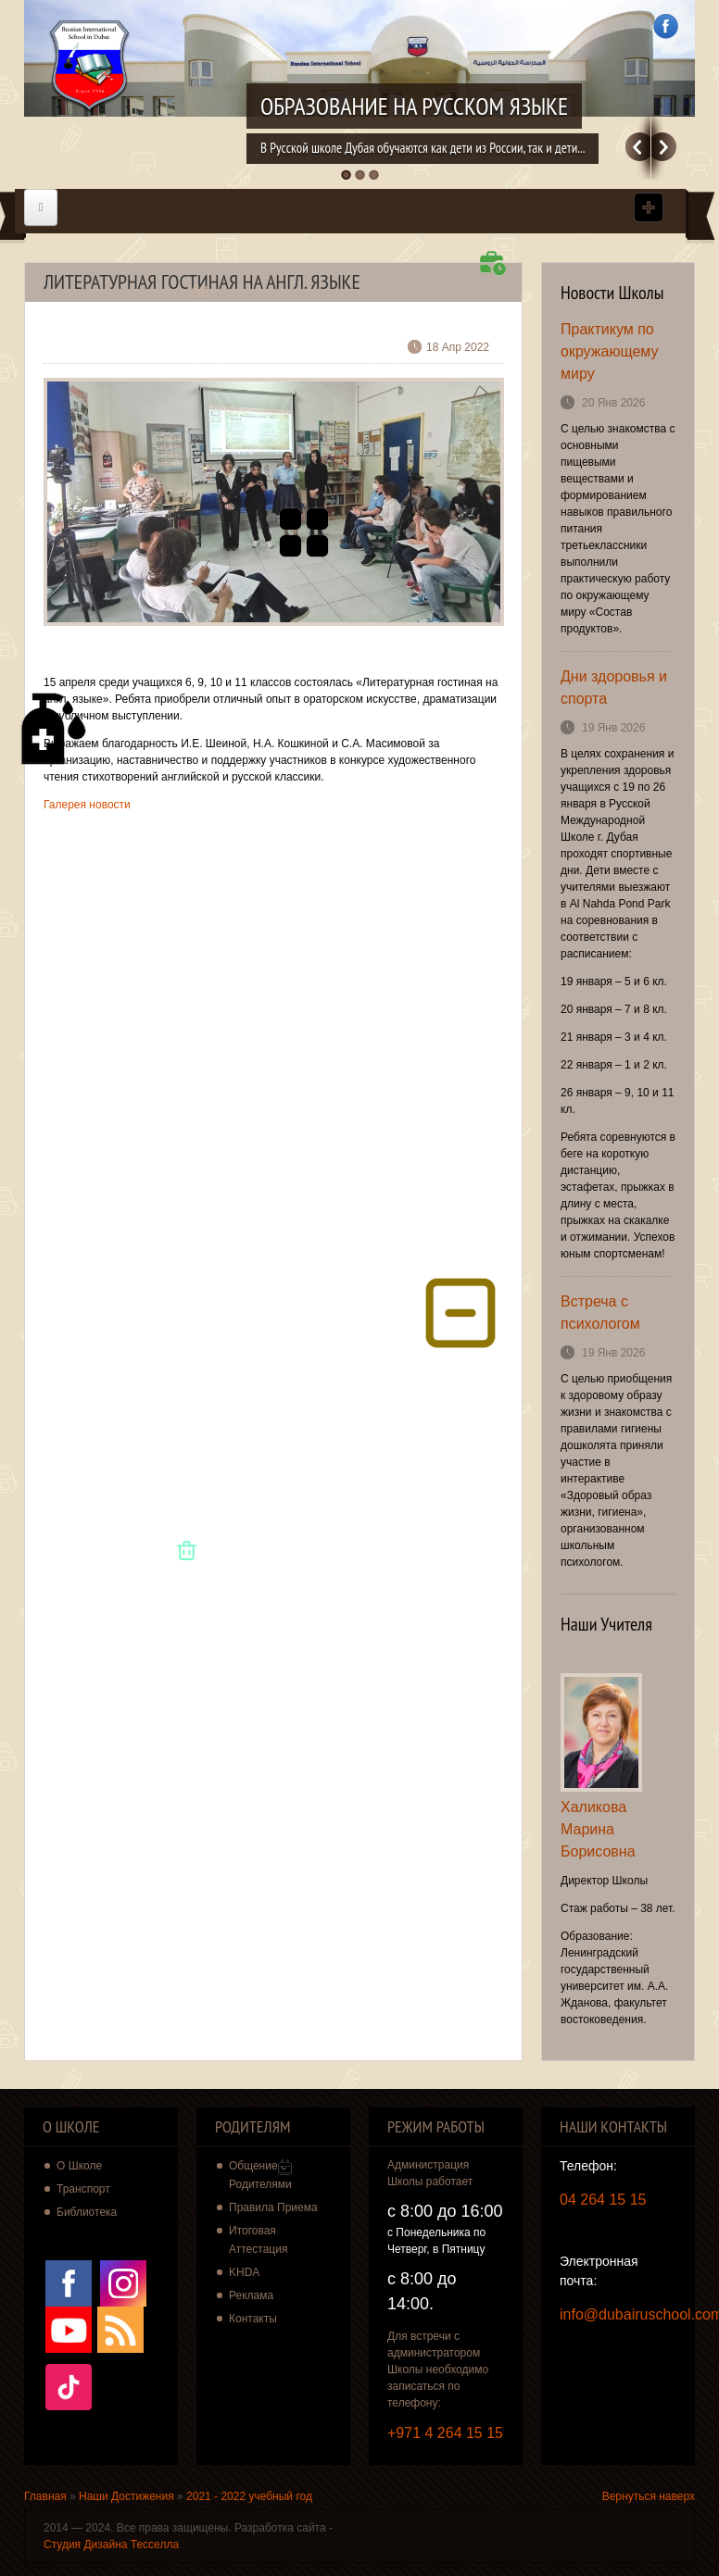 The image size is (719, 2576). I want to click on access tv or video streaming, so click(284, 2167).